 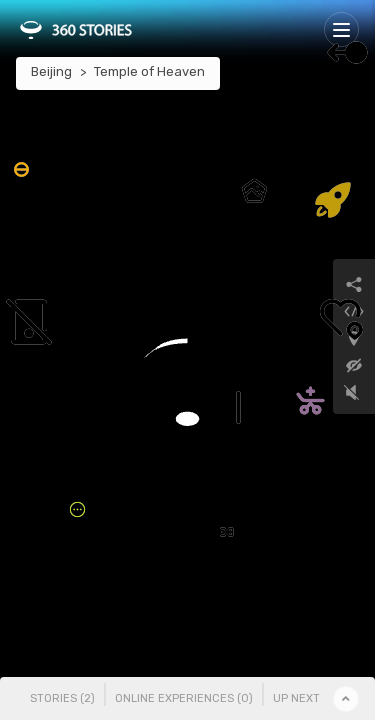 I want to click on select agender identity option, so click(x=21, y=169).